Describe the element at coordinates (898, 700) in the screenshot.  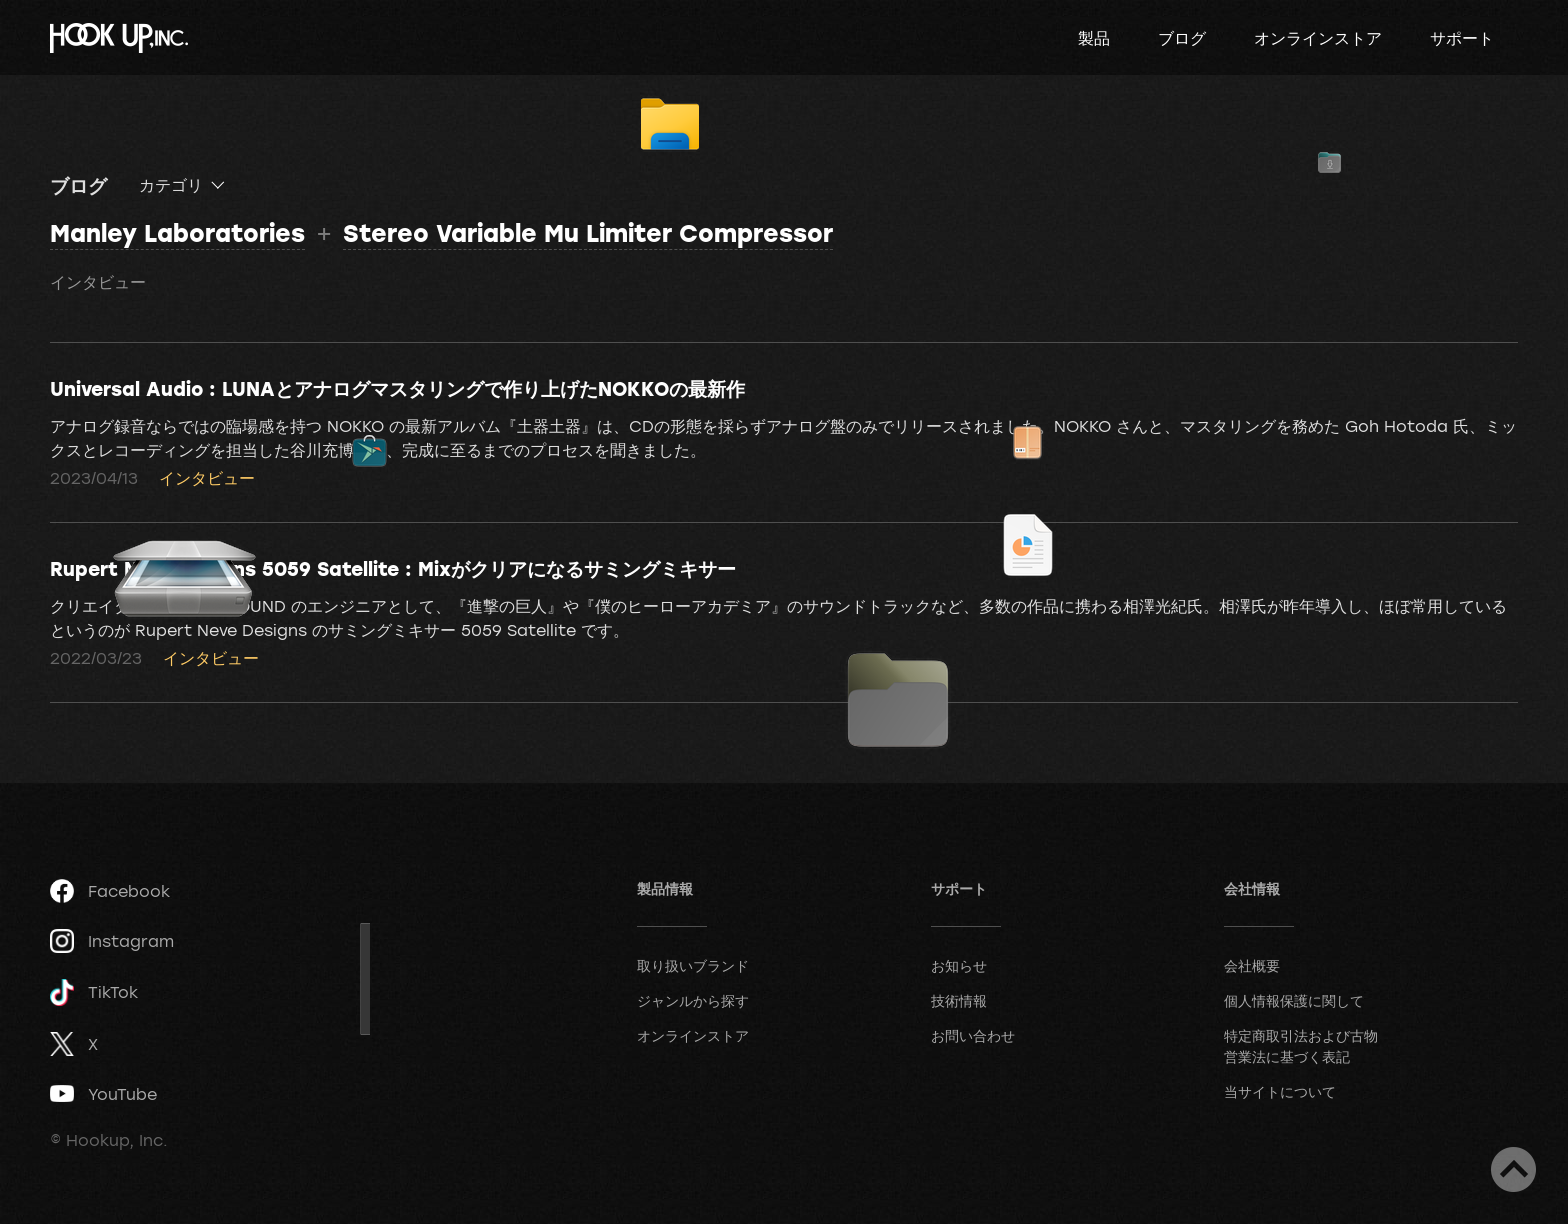
I see `an open folder in the file system` at that location.